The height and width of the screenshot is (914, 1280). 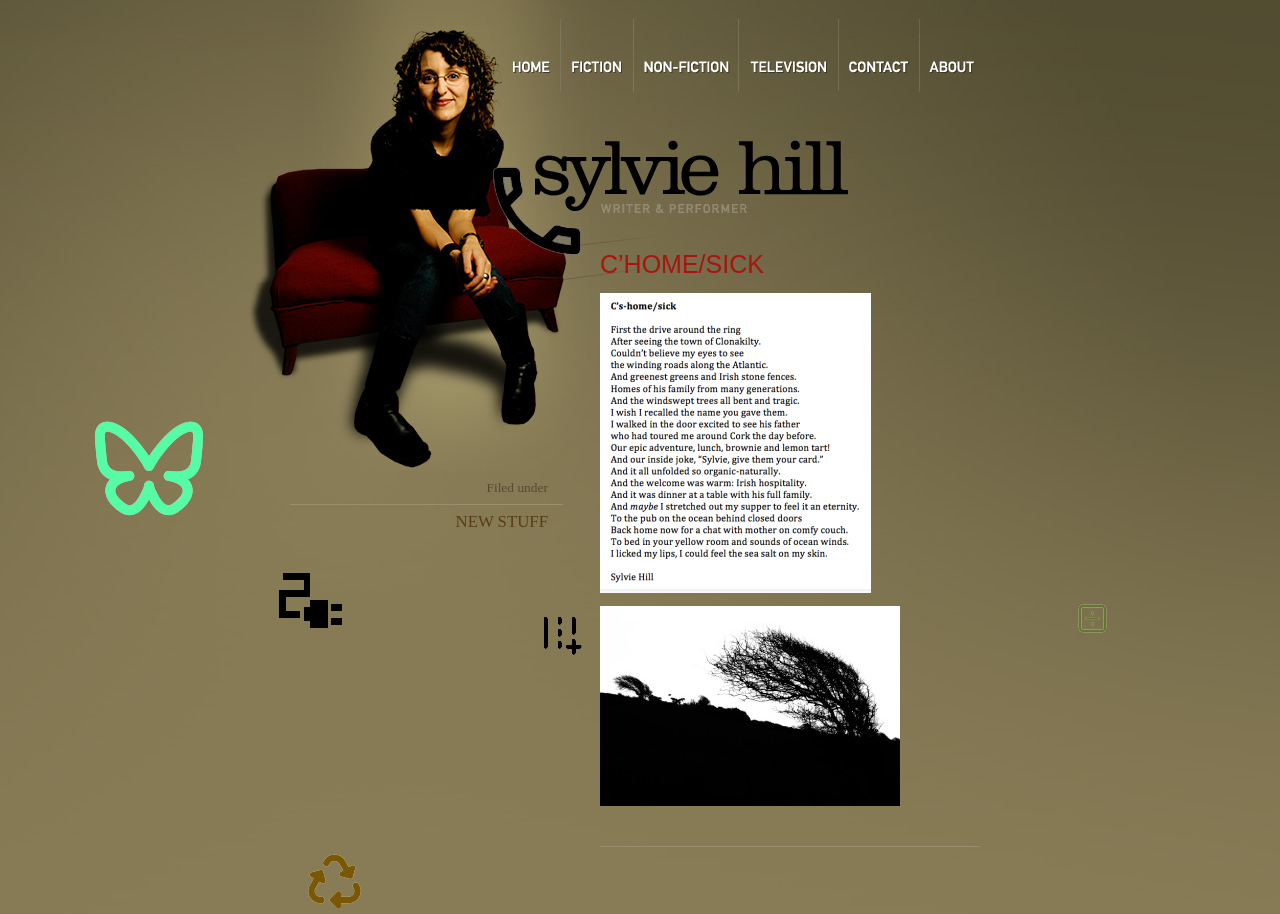 What do you see at coordinates (310, 600) in the screenshot?
I see `find nearby electrical services or charging stations` at bounding box center [310, 600].